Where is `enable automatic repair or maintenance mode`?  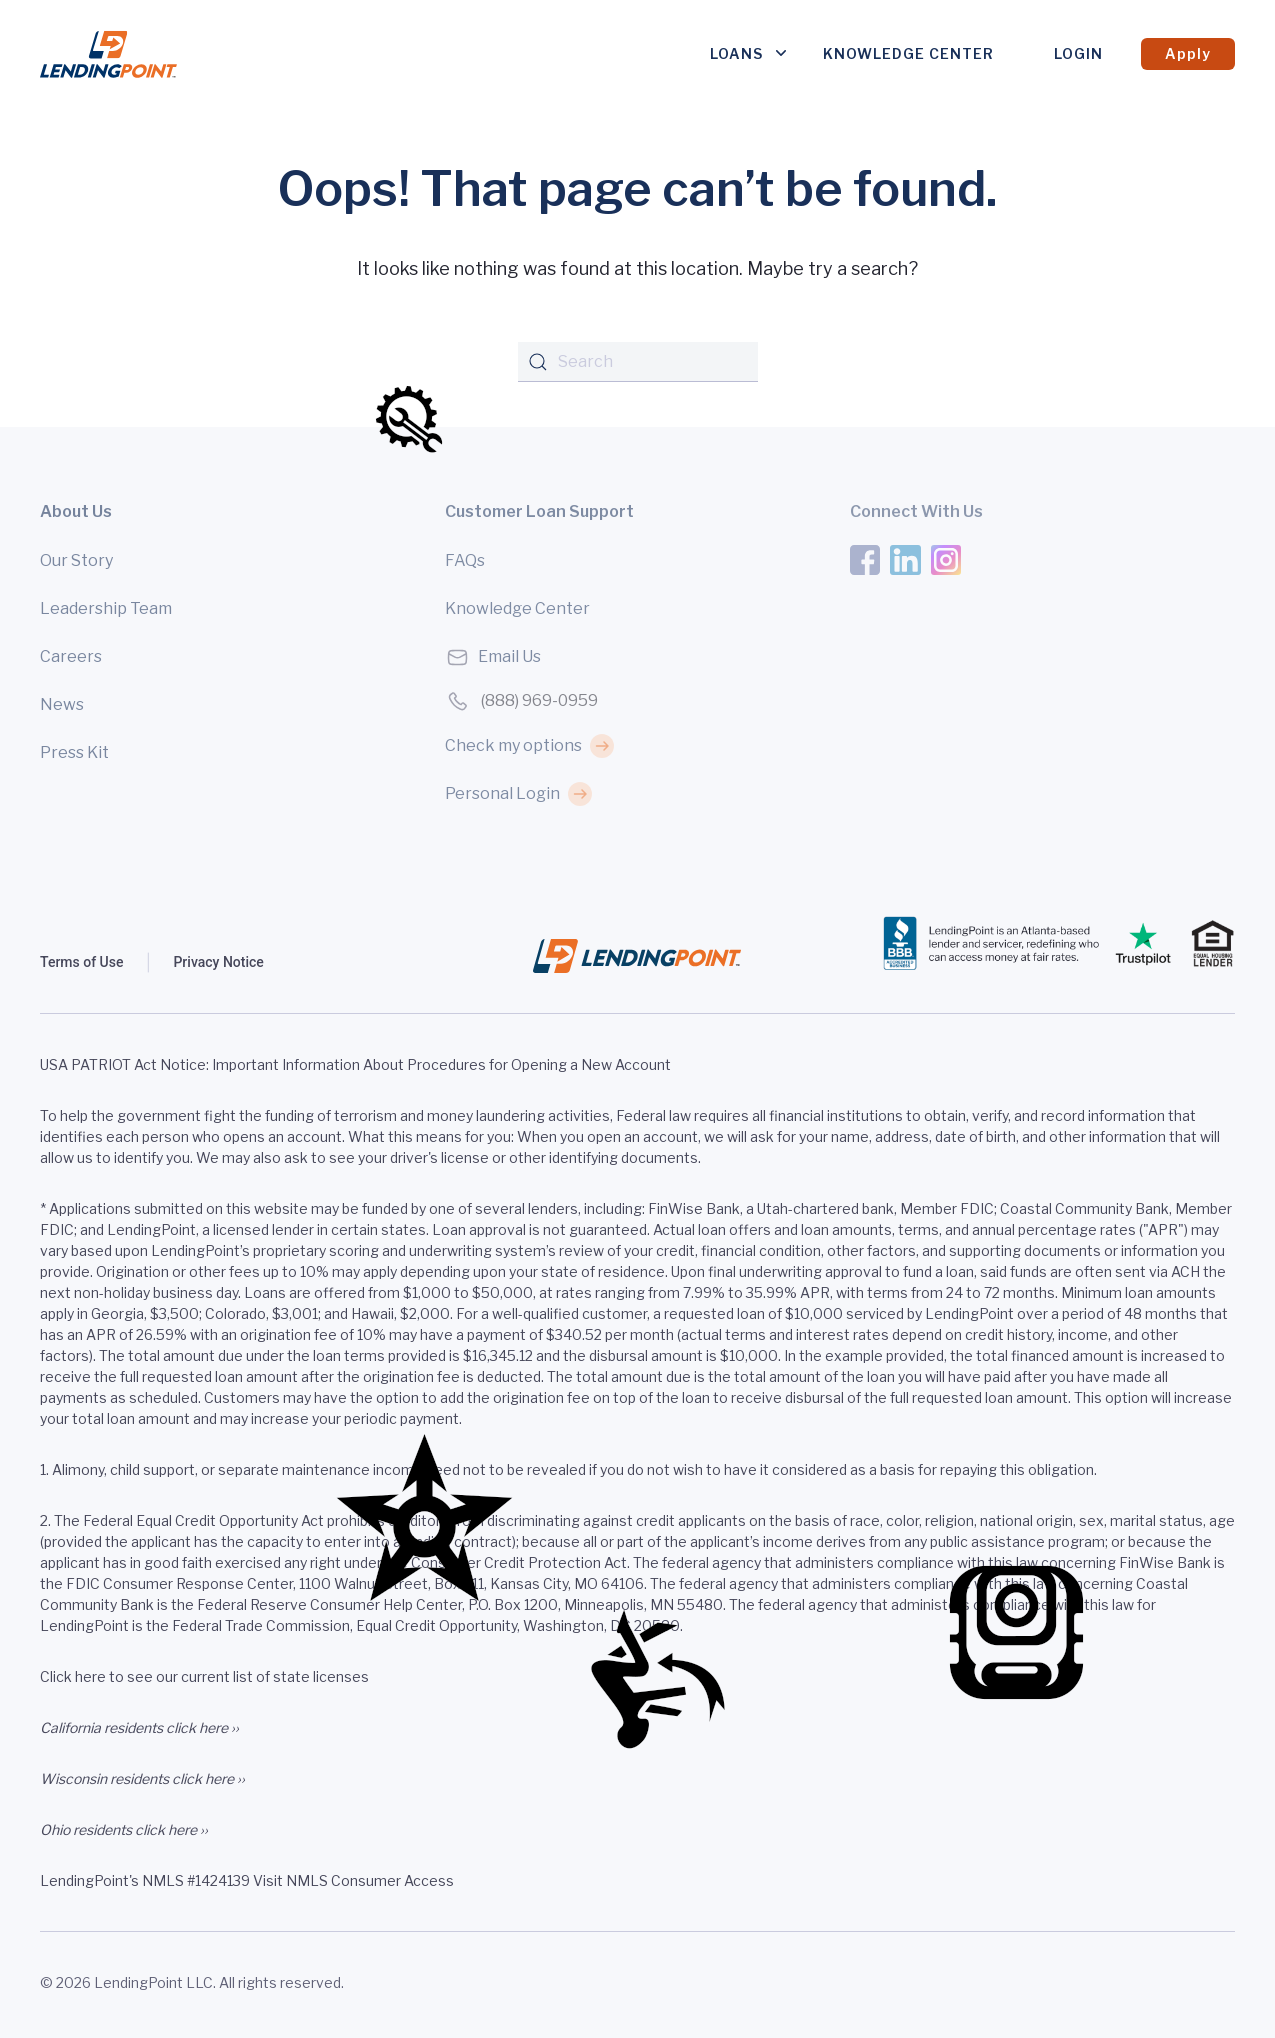 enable automatic repair or maintenance mode is located at coordinates (409, 419).